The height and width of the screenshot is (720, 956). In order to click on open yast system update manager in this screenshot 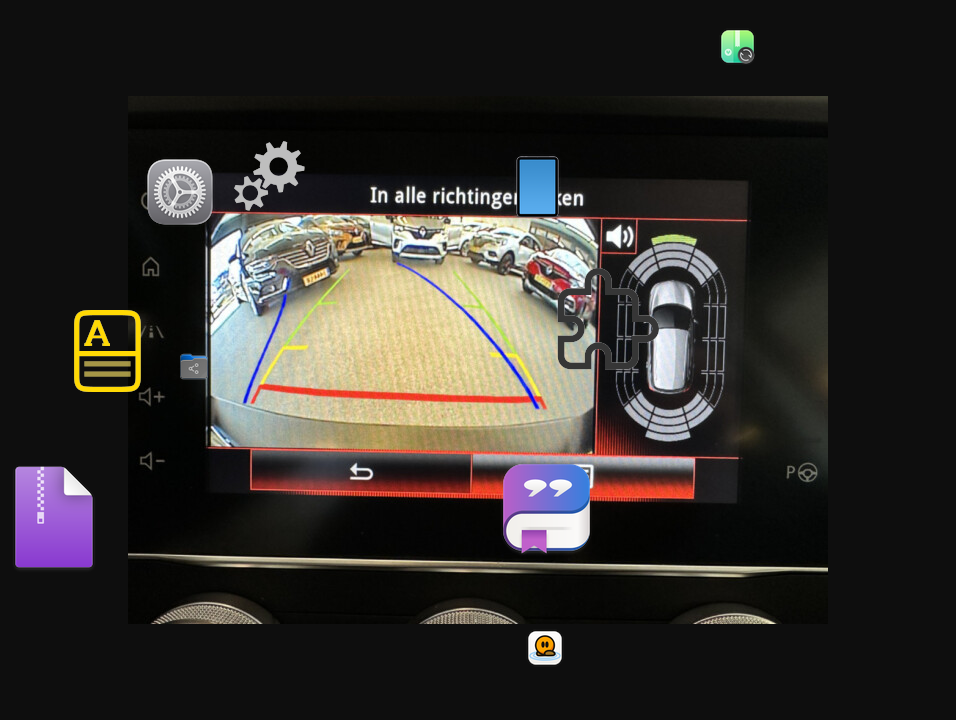, I will do `click(737, 46)`.